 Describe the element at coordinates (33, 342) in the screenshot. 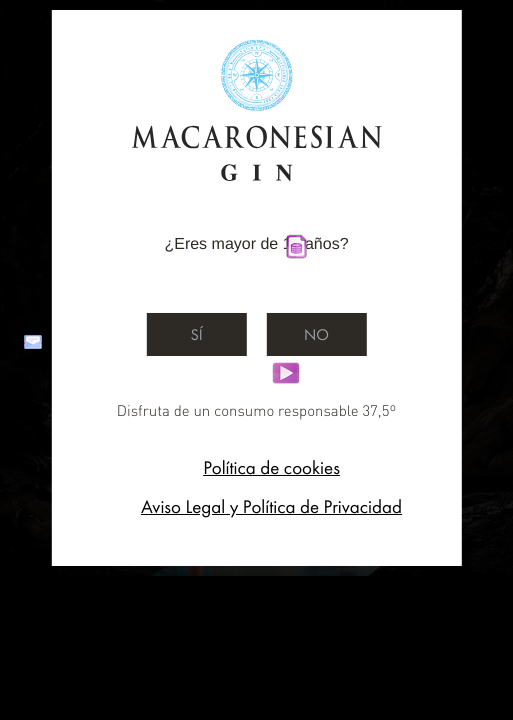

I see `open the mail app` at that location.